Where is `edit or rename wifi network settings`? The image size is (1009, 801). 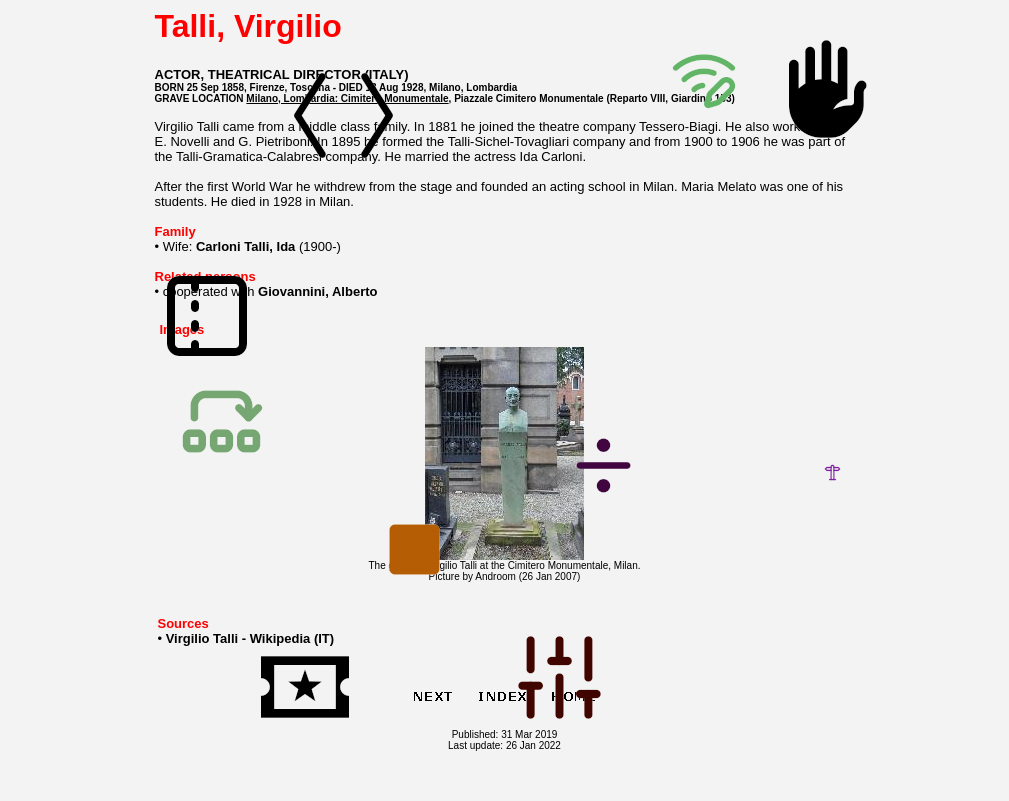
edit or rename wifi network settings is located at coordinates (704, 77).